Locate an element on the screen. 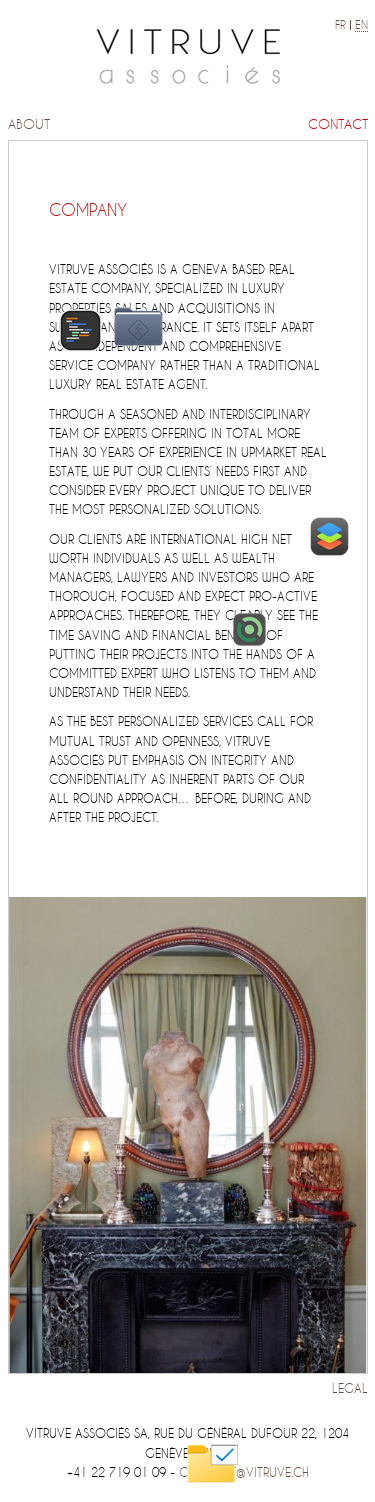 Image resolution: width=375 pixels, height=1502 pixels. access public or shared files folder is located at coordinates (138, 326).